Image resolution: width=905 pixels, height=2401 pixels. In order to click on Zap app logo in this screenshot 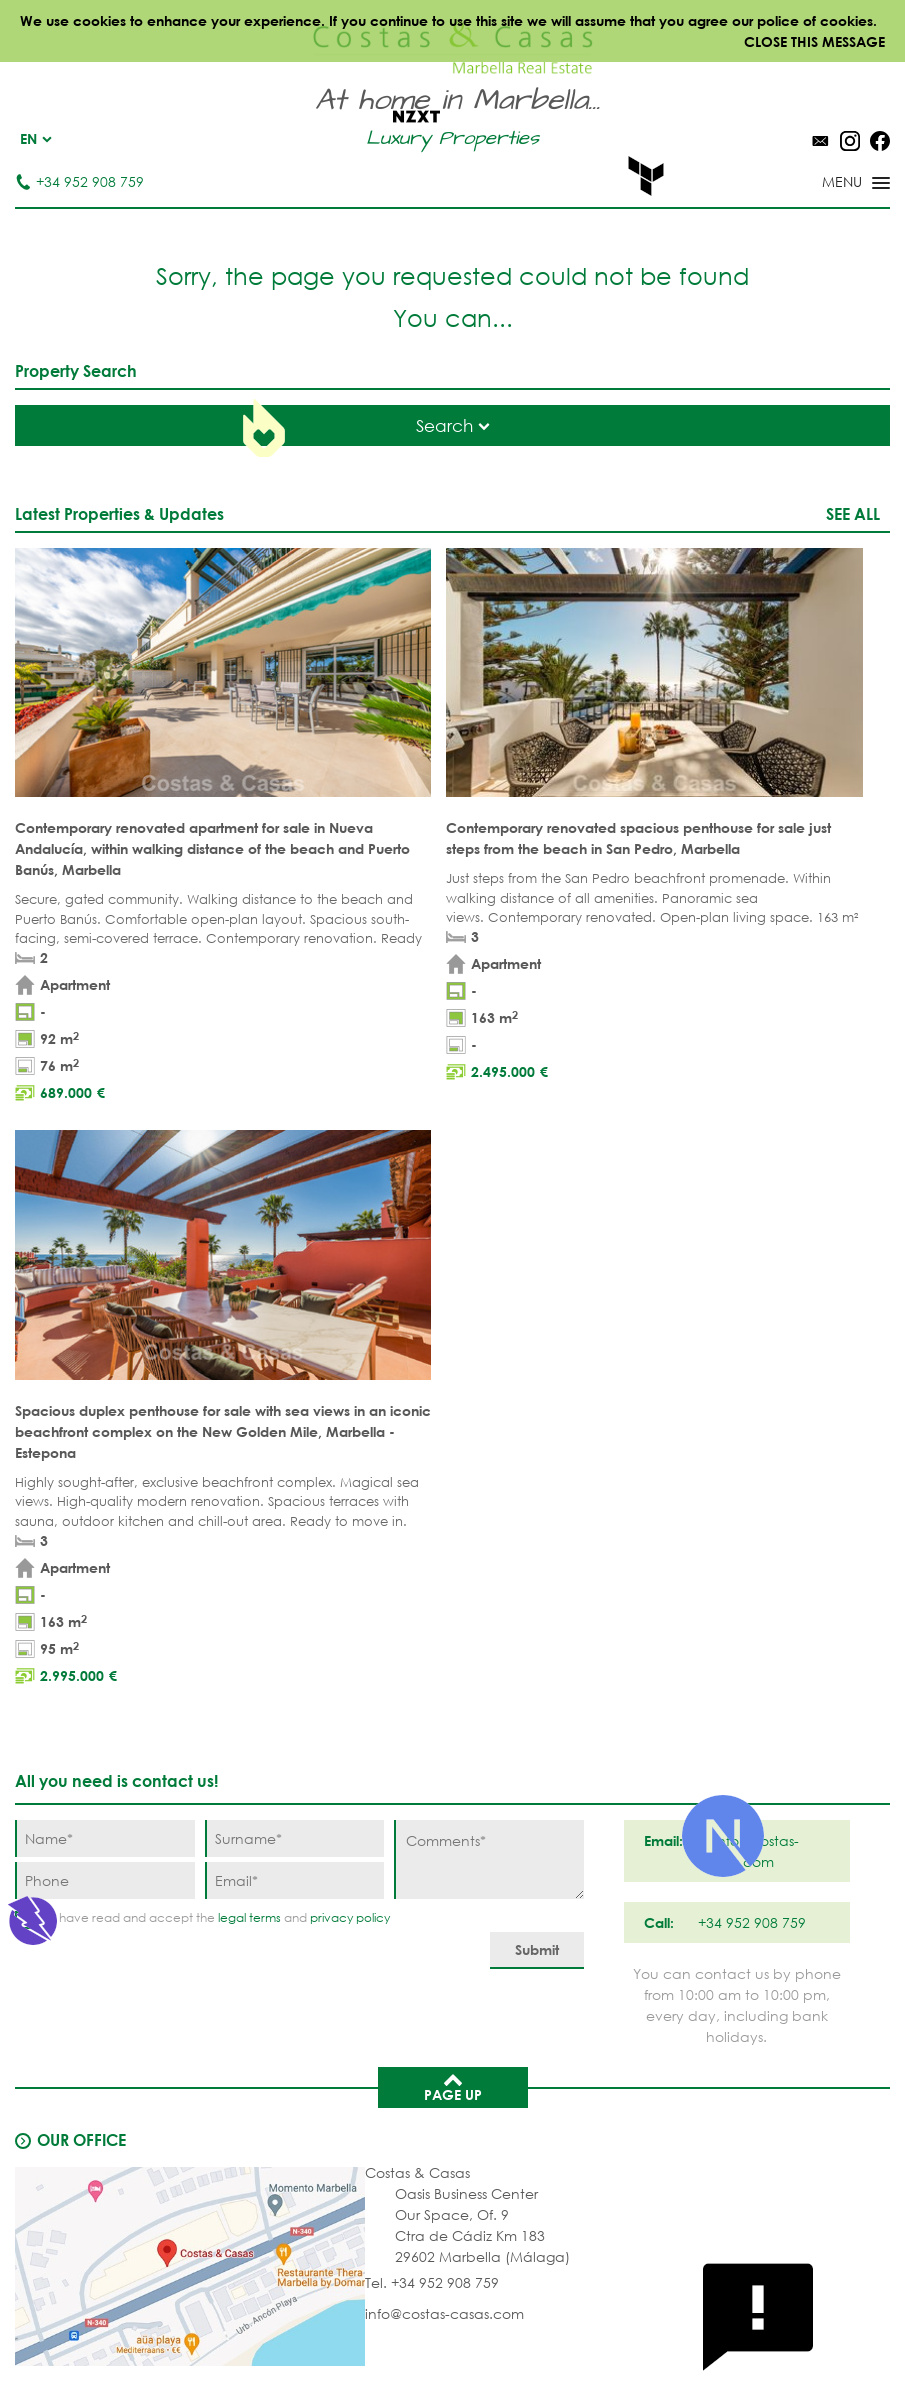, I will do `click(32, 1920)`.